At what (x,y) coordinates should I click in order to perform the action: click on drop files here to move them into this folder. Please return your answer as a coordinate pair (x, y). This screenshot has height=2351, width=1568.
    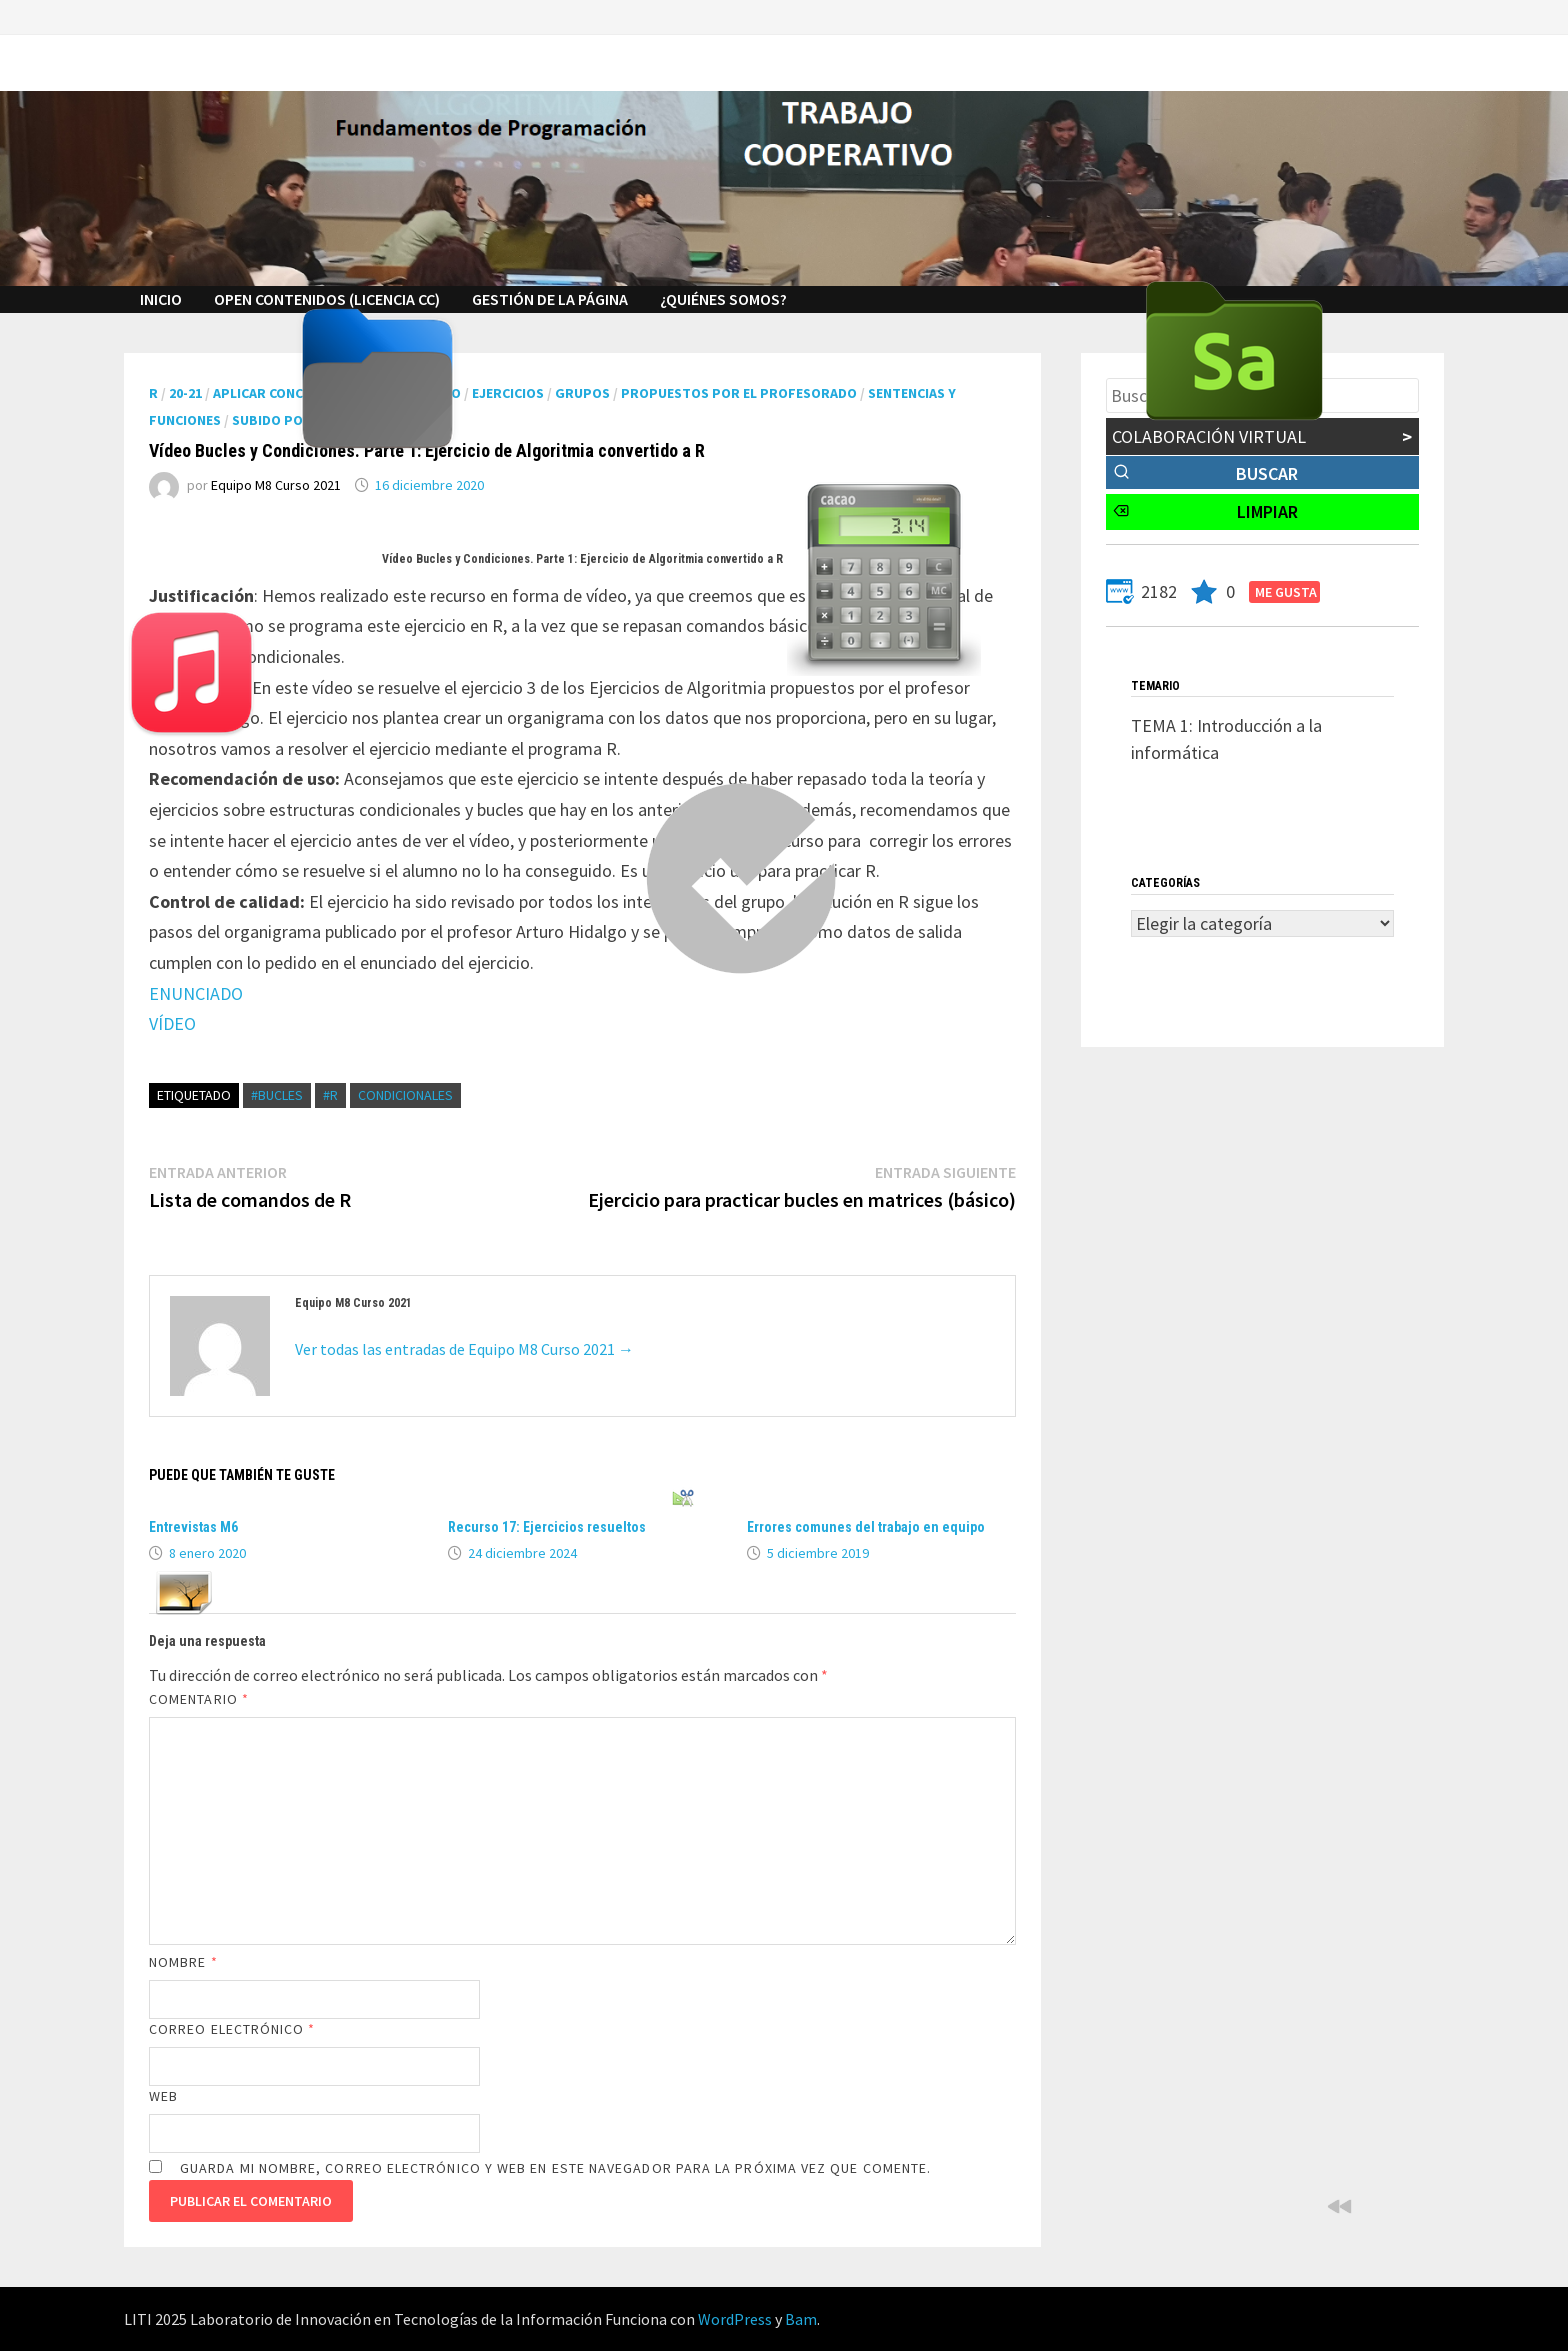
    Looking at the image, I should click on (377, 378).